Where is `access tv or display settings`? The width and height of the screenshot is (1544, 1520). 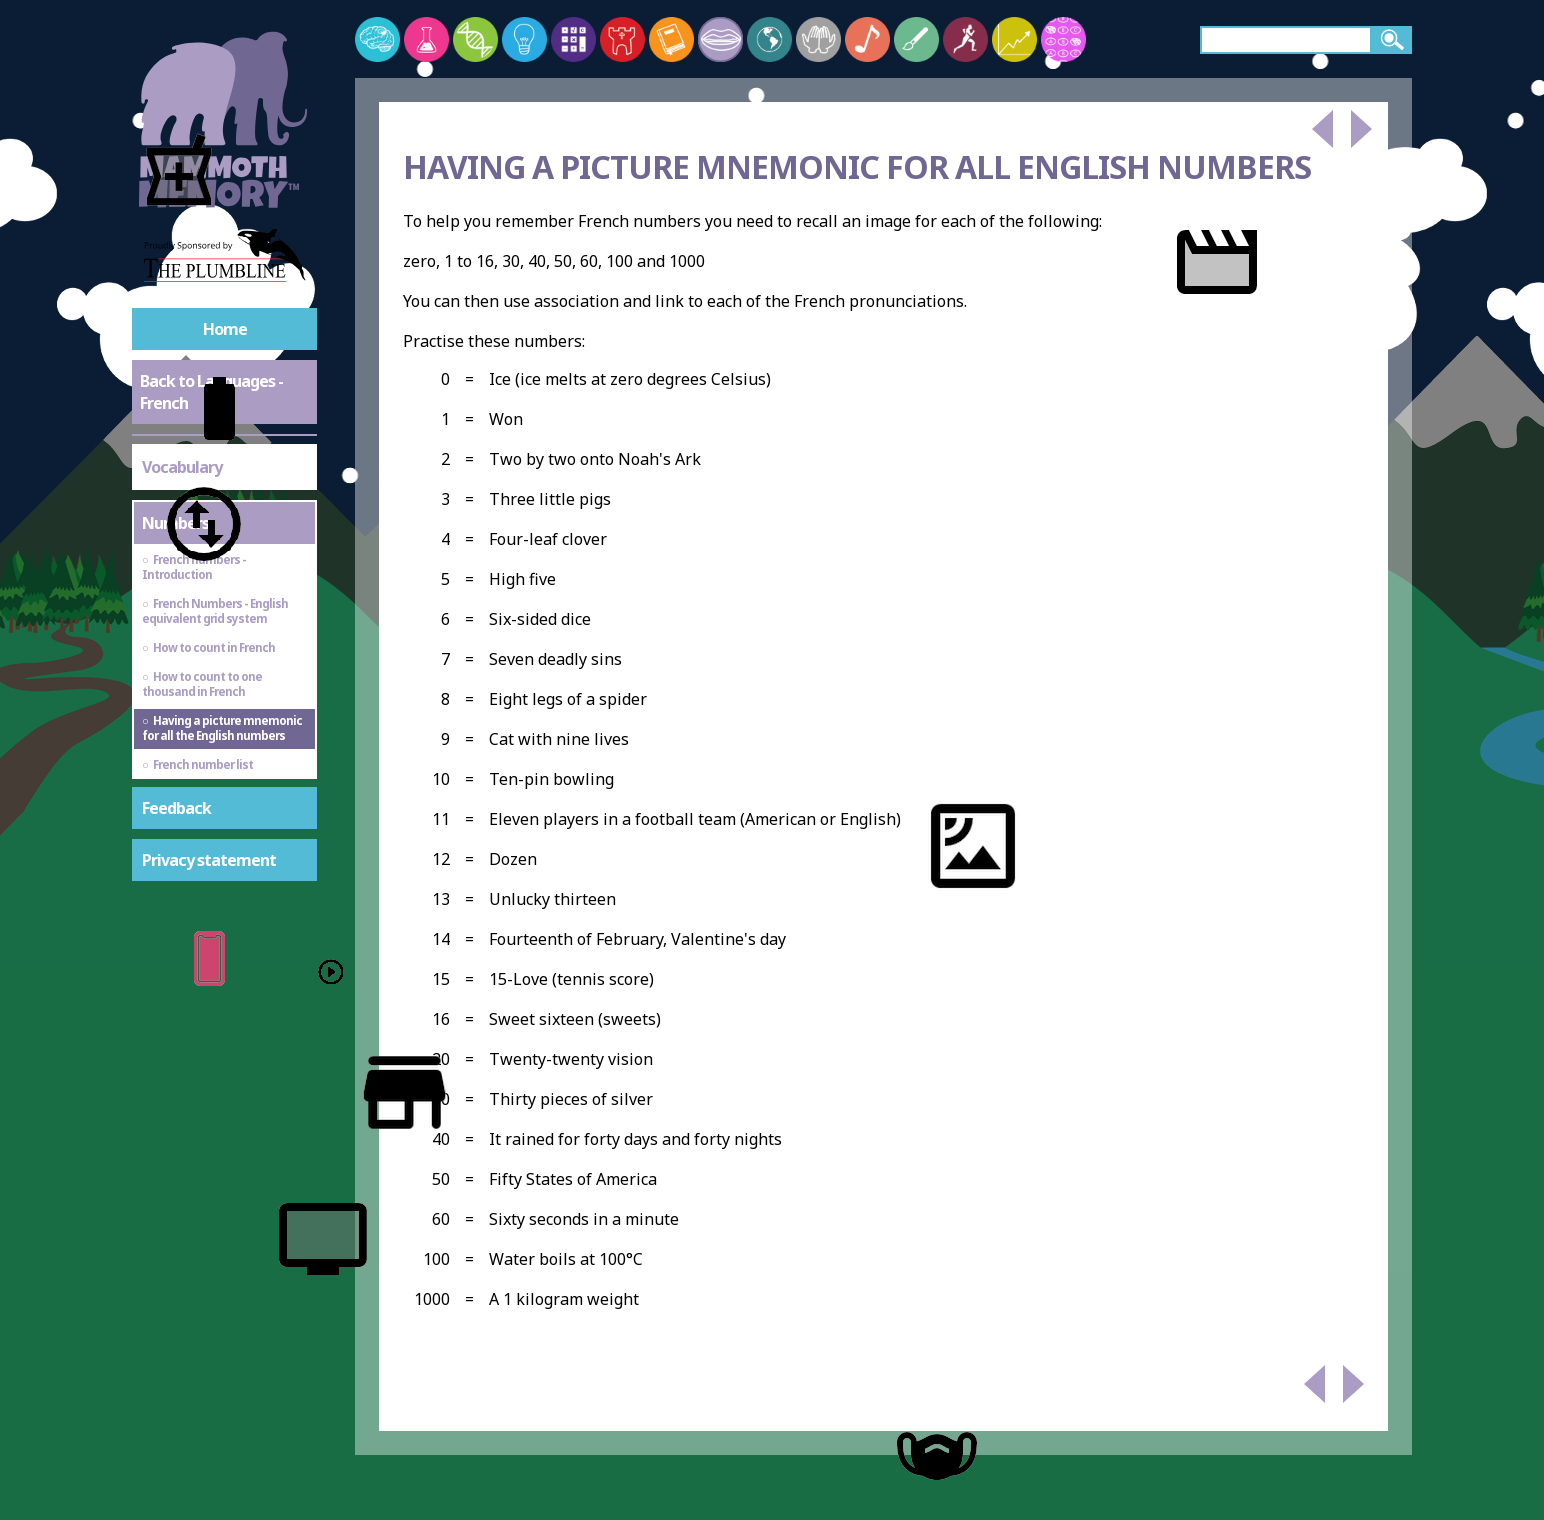 access tv or display settings is located at coordinates (323, 1239).